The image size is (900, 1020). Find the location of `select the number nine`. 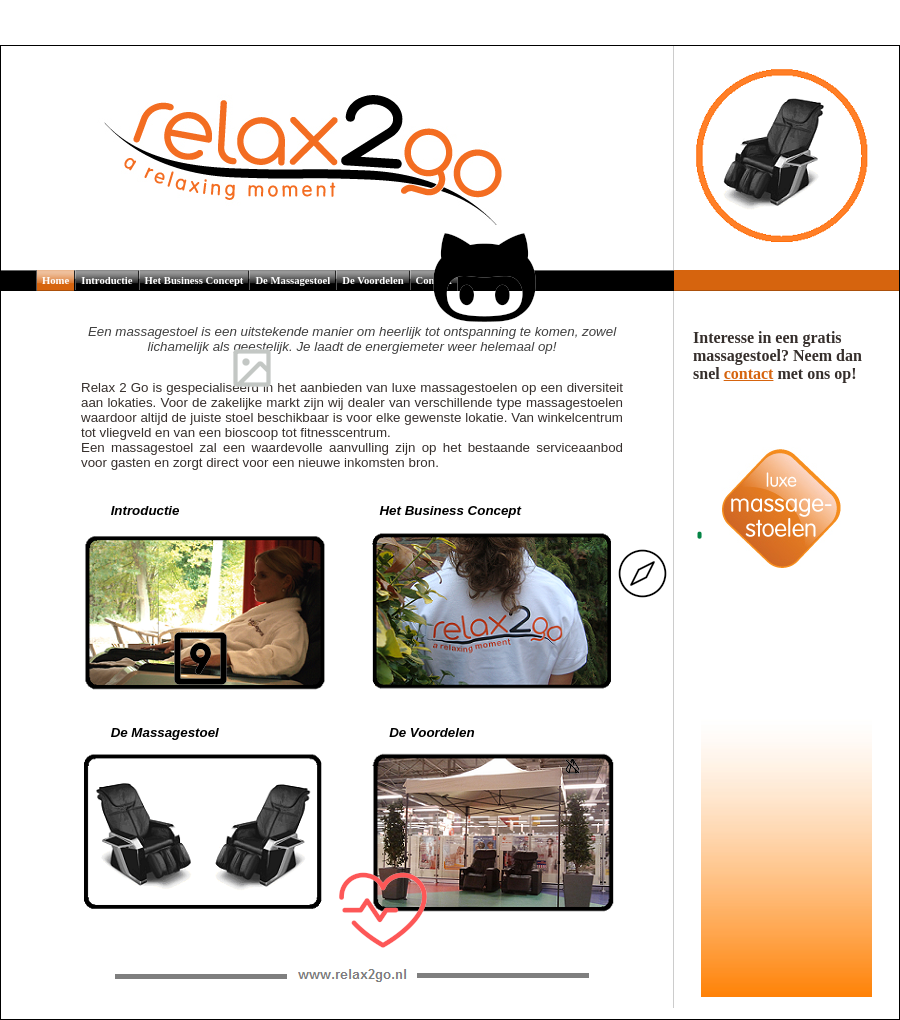

select the number nine is located at coordinates (200, 658).